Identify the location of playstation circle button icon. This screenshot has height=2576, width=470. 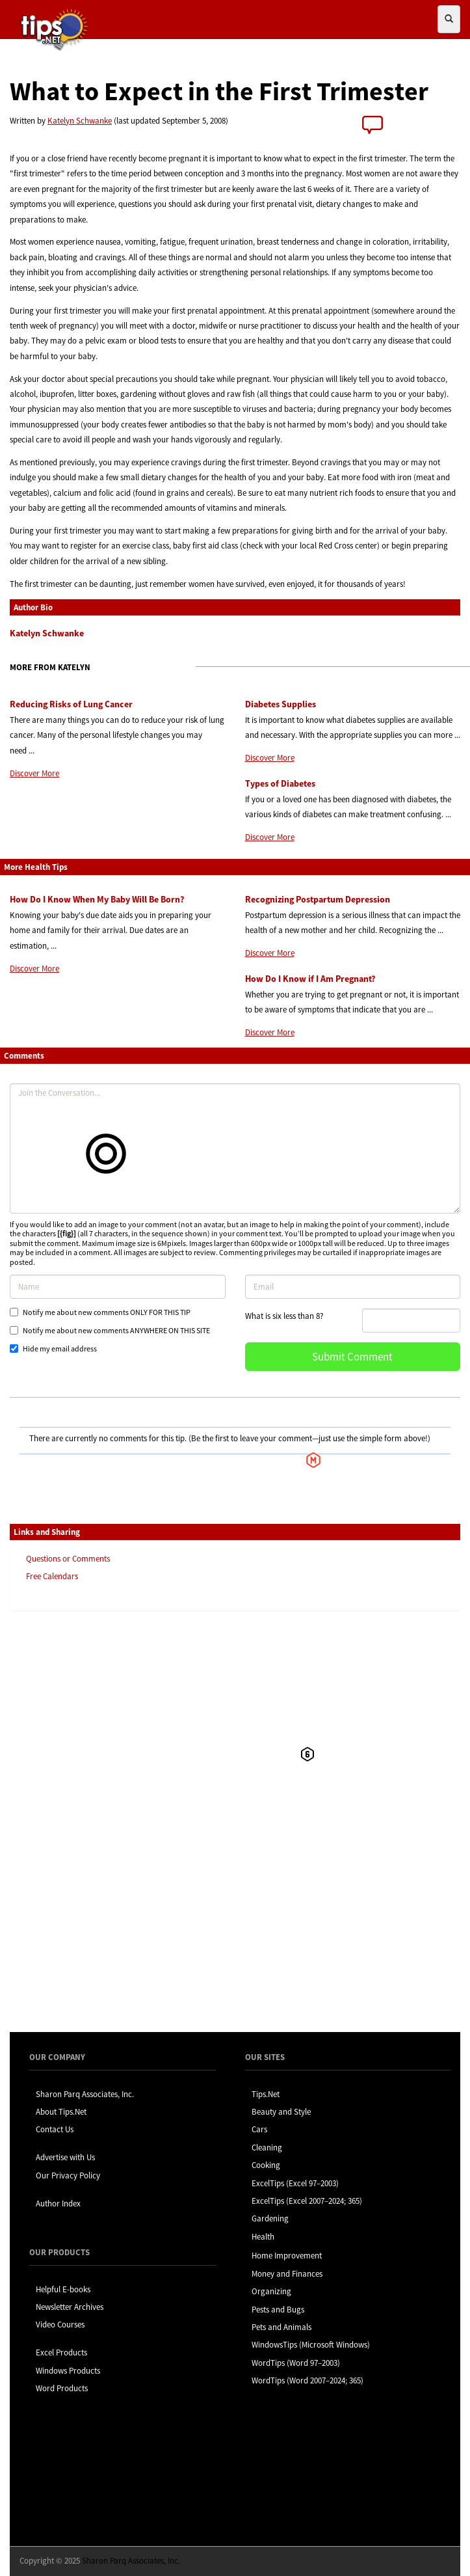
(106, 1154).